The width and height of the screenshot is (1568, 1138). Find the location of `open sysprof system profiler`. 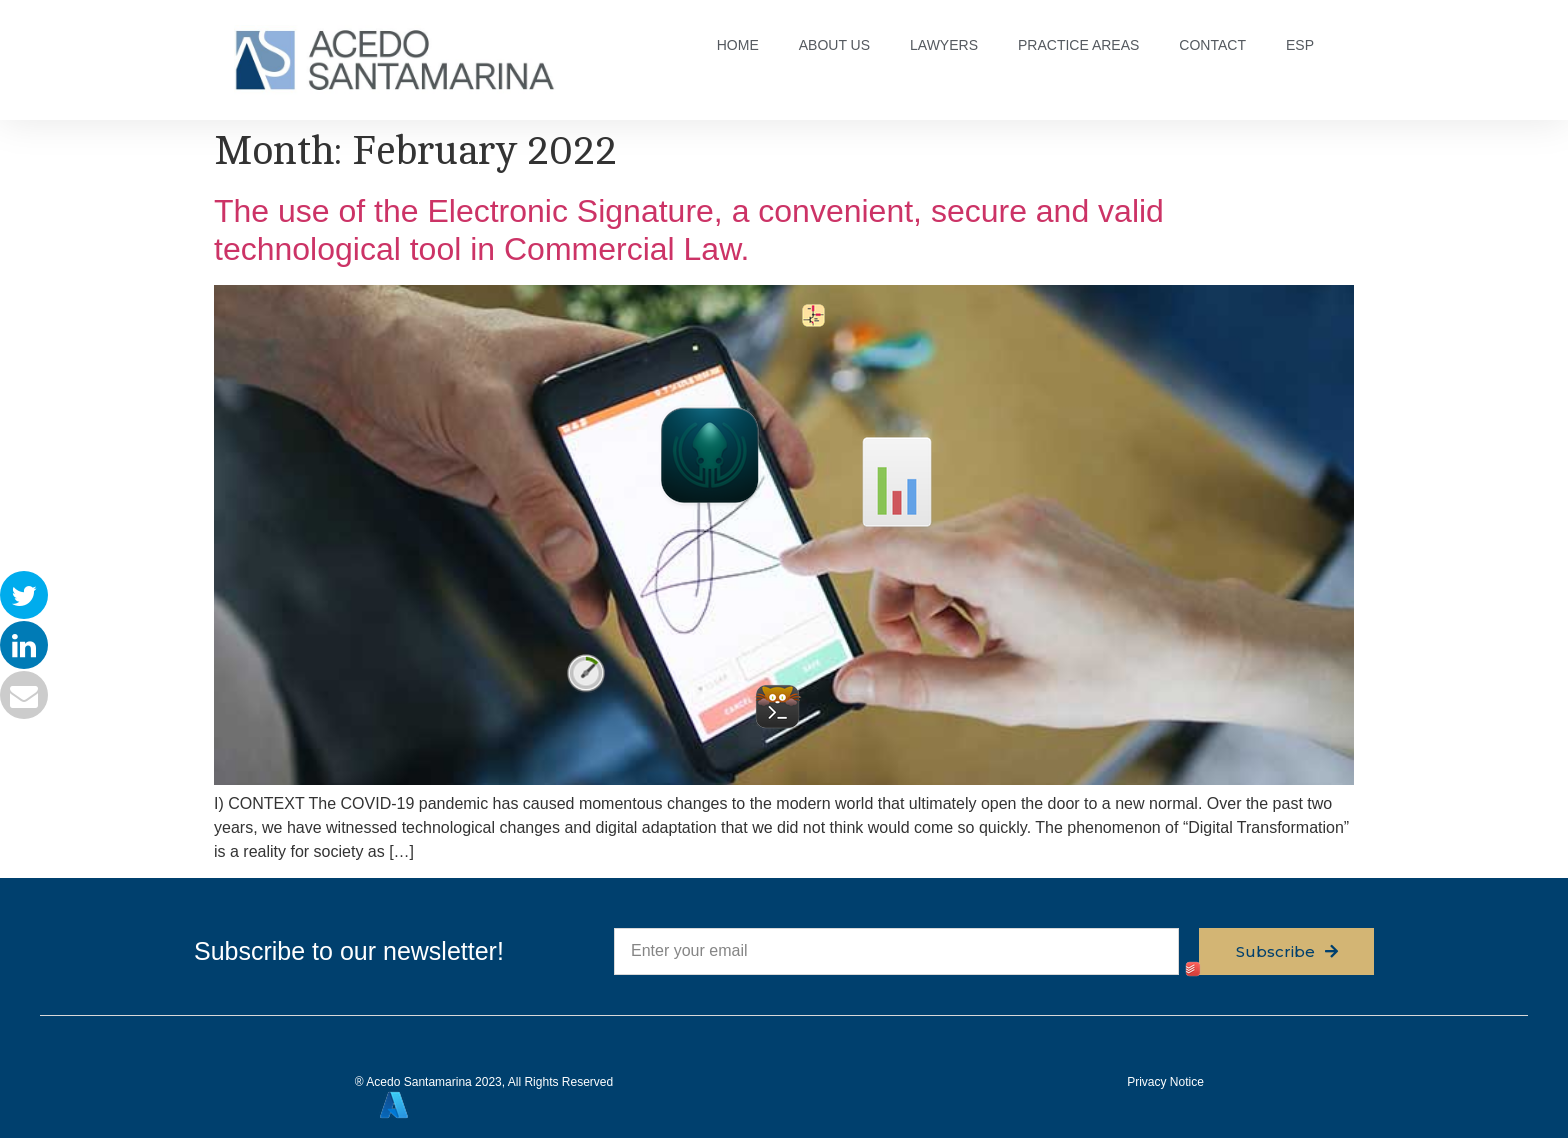

open sysprof system profiler is located at coordinates (586, 673).